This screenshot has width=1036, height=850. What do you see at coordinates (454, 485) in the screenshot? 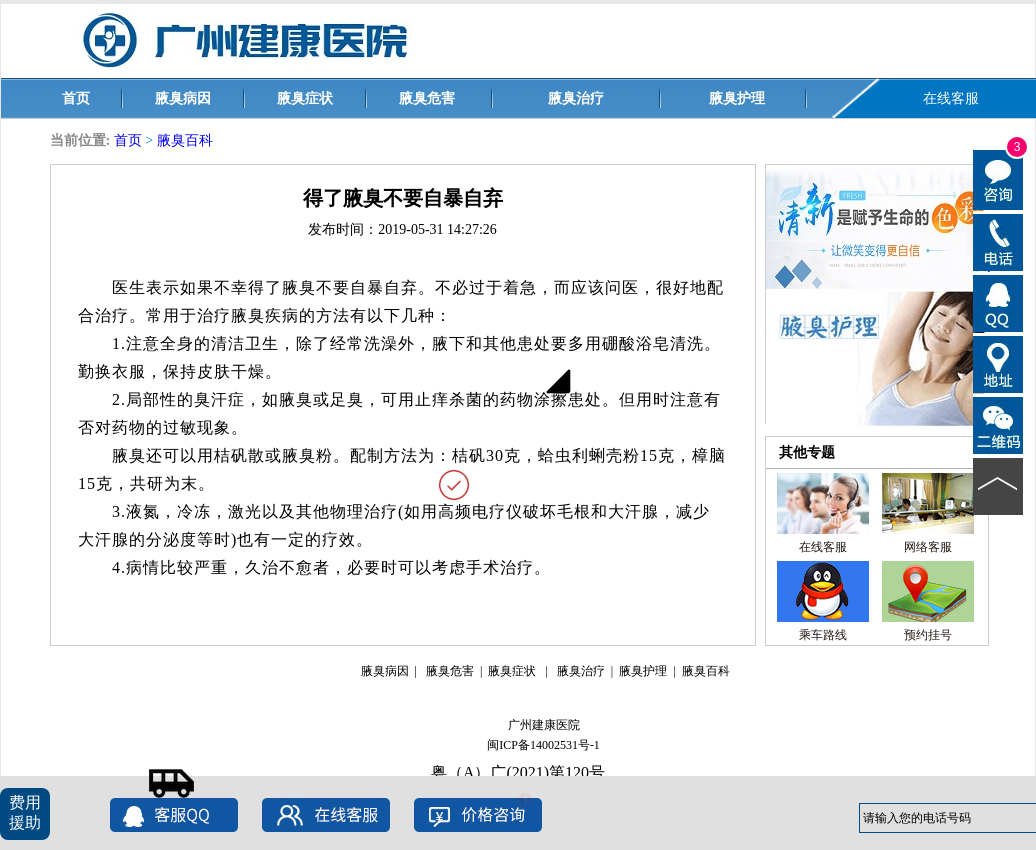
I see `indicates task or action completed successfully` at bounding box center [454, 485].